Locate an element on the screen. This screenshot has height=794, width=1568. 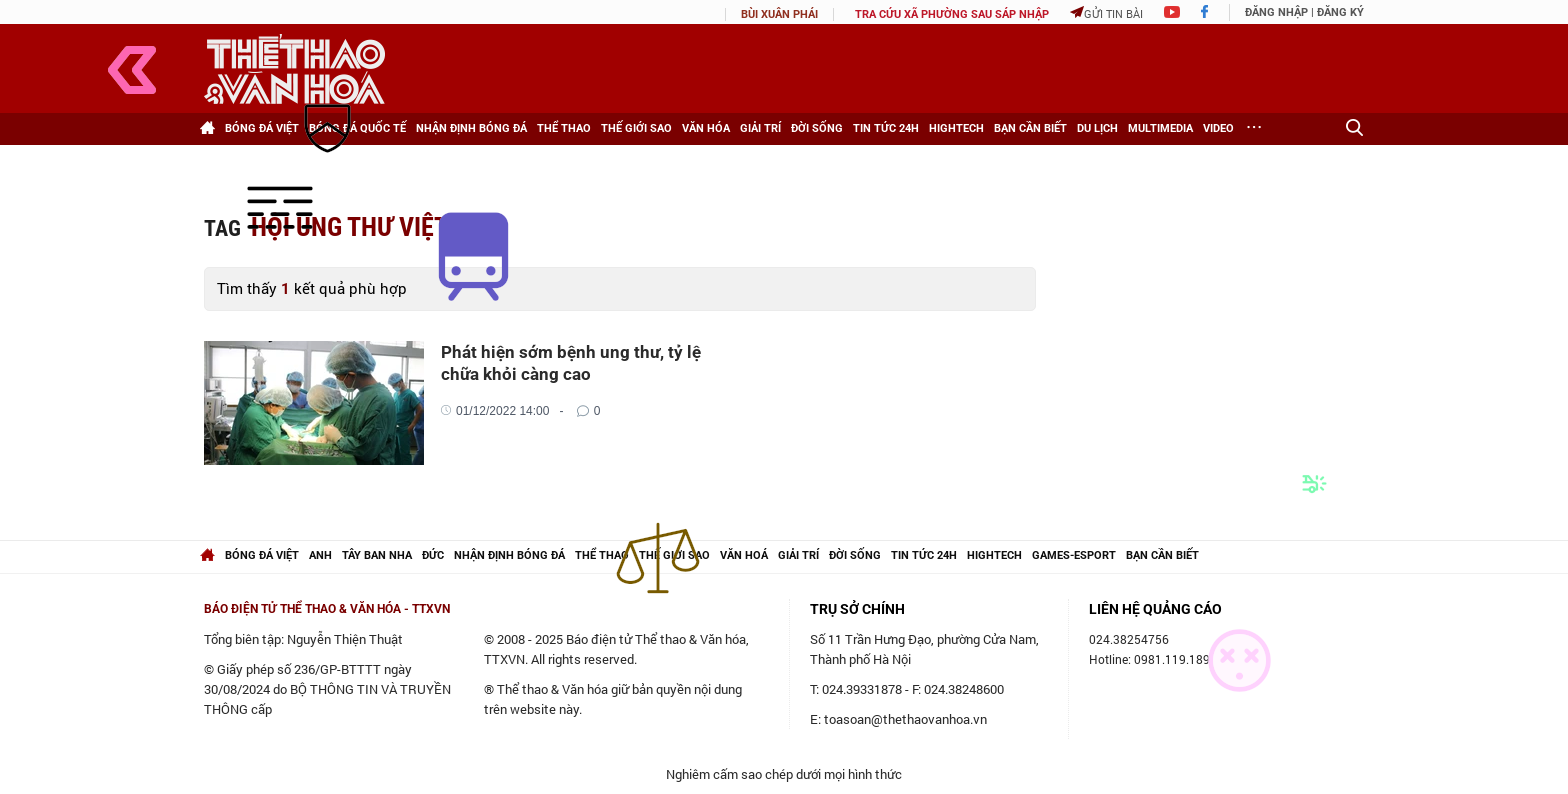
navigate to previous item is located at coordinates (132, 70).